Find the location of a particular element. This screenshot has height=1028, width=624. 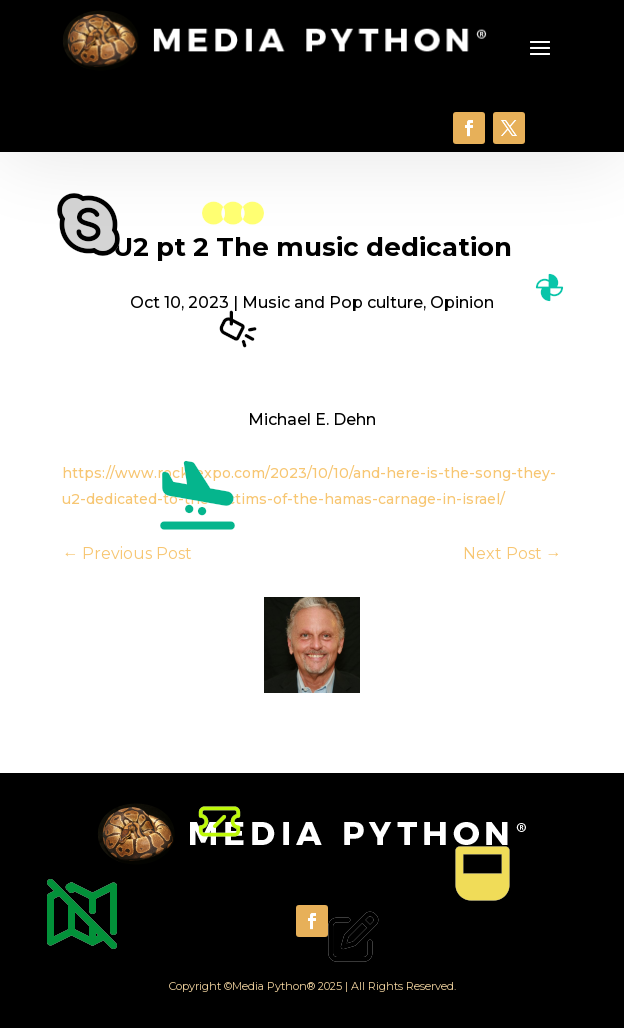

view drink or beverage options is located at coordinates (482, 873).